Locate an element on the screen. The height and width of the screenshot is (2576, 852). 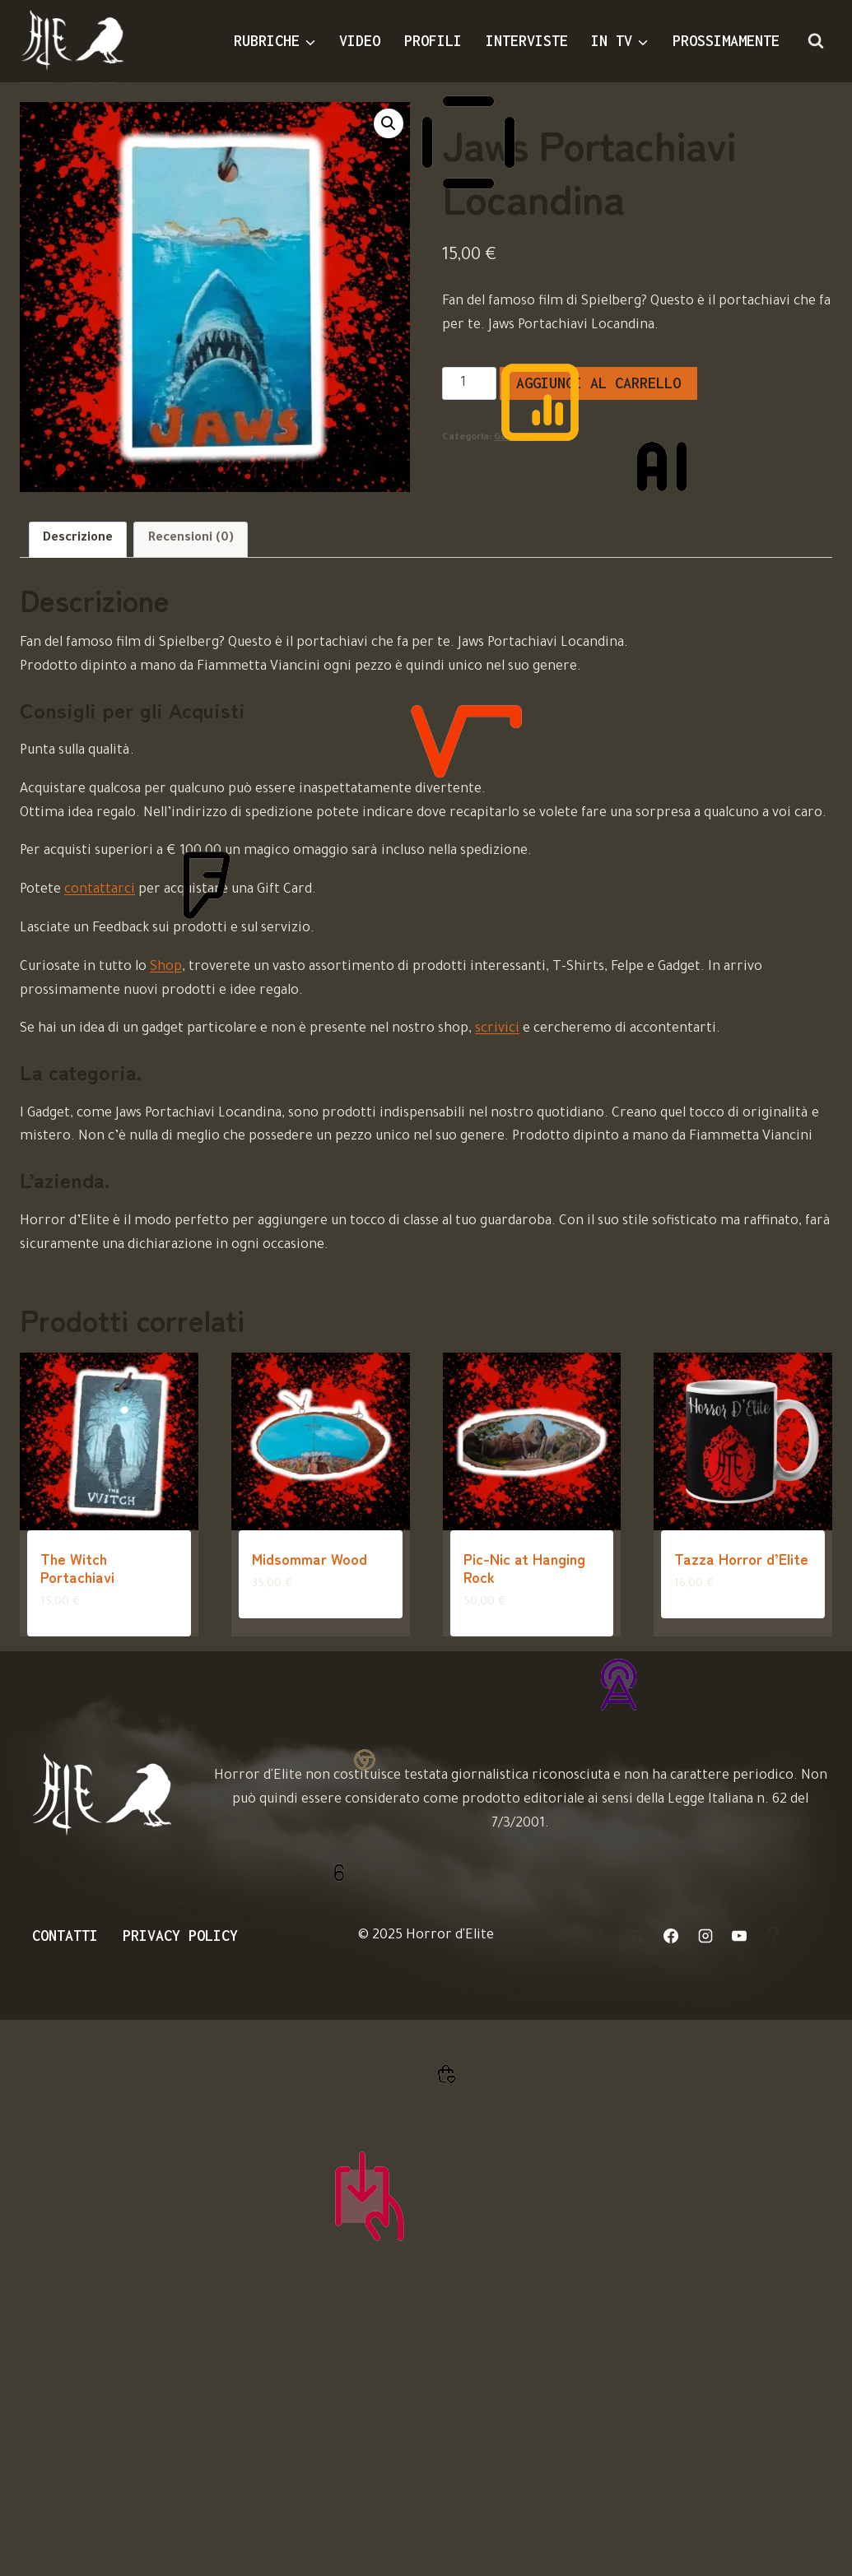
apply borders to left and right sides only is located at coordinates (468, 142).